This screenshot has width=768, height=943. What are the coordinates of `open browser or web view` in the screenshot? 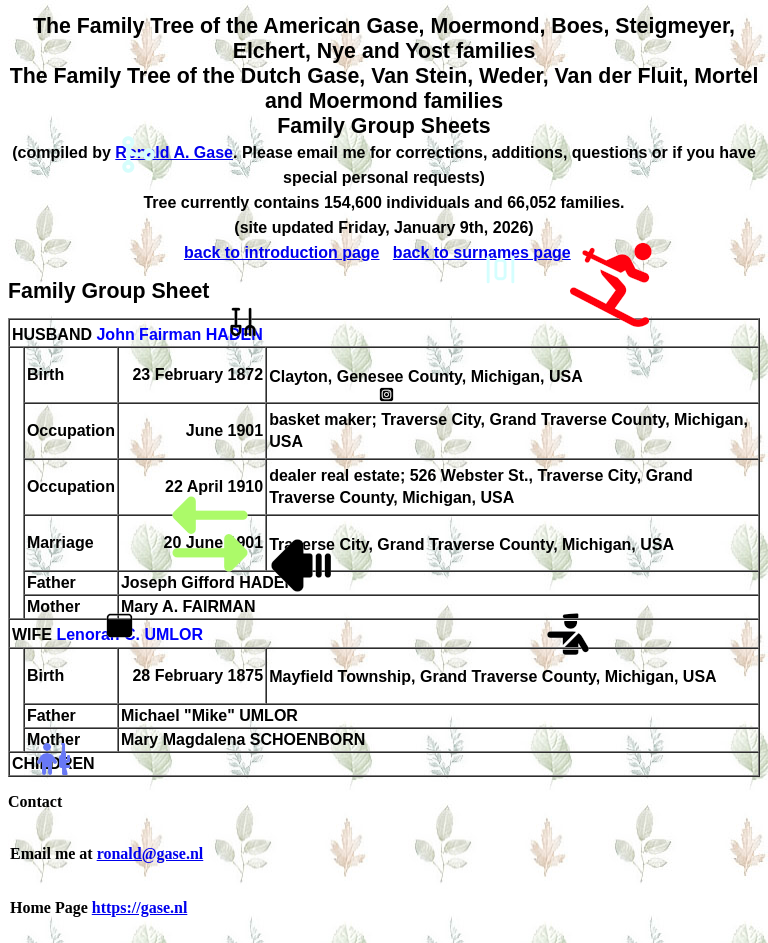 It's located at (119, 625).